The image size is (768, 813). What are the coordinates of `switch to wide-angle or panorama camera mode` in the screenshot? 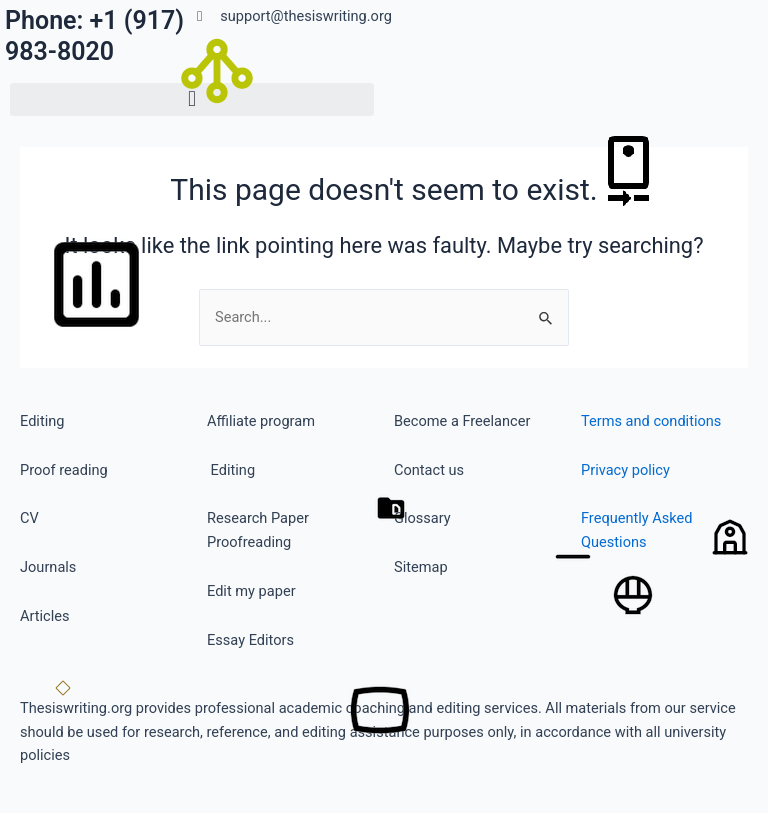 It's located at (380, 710).